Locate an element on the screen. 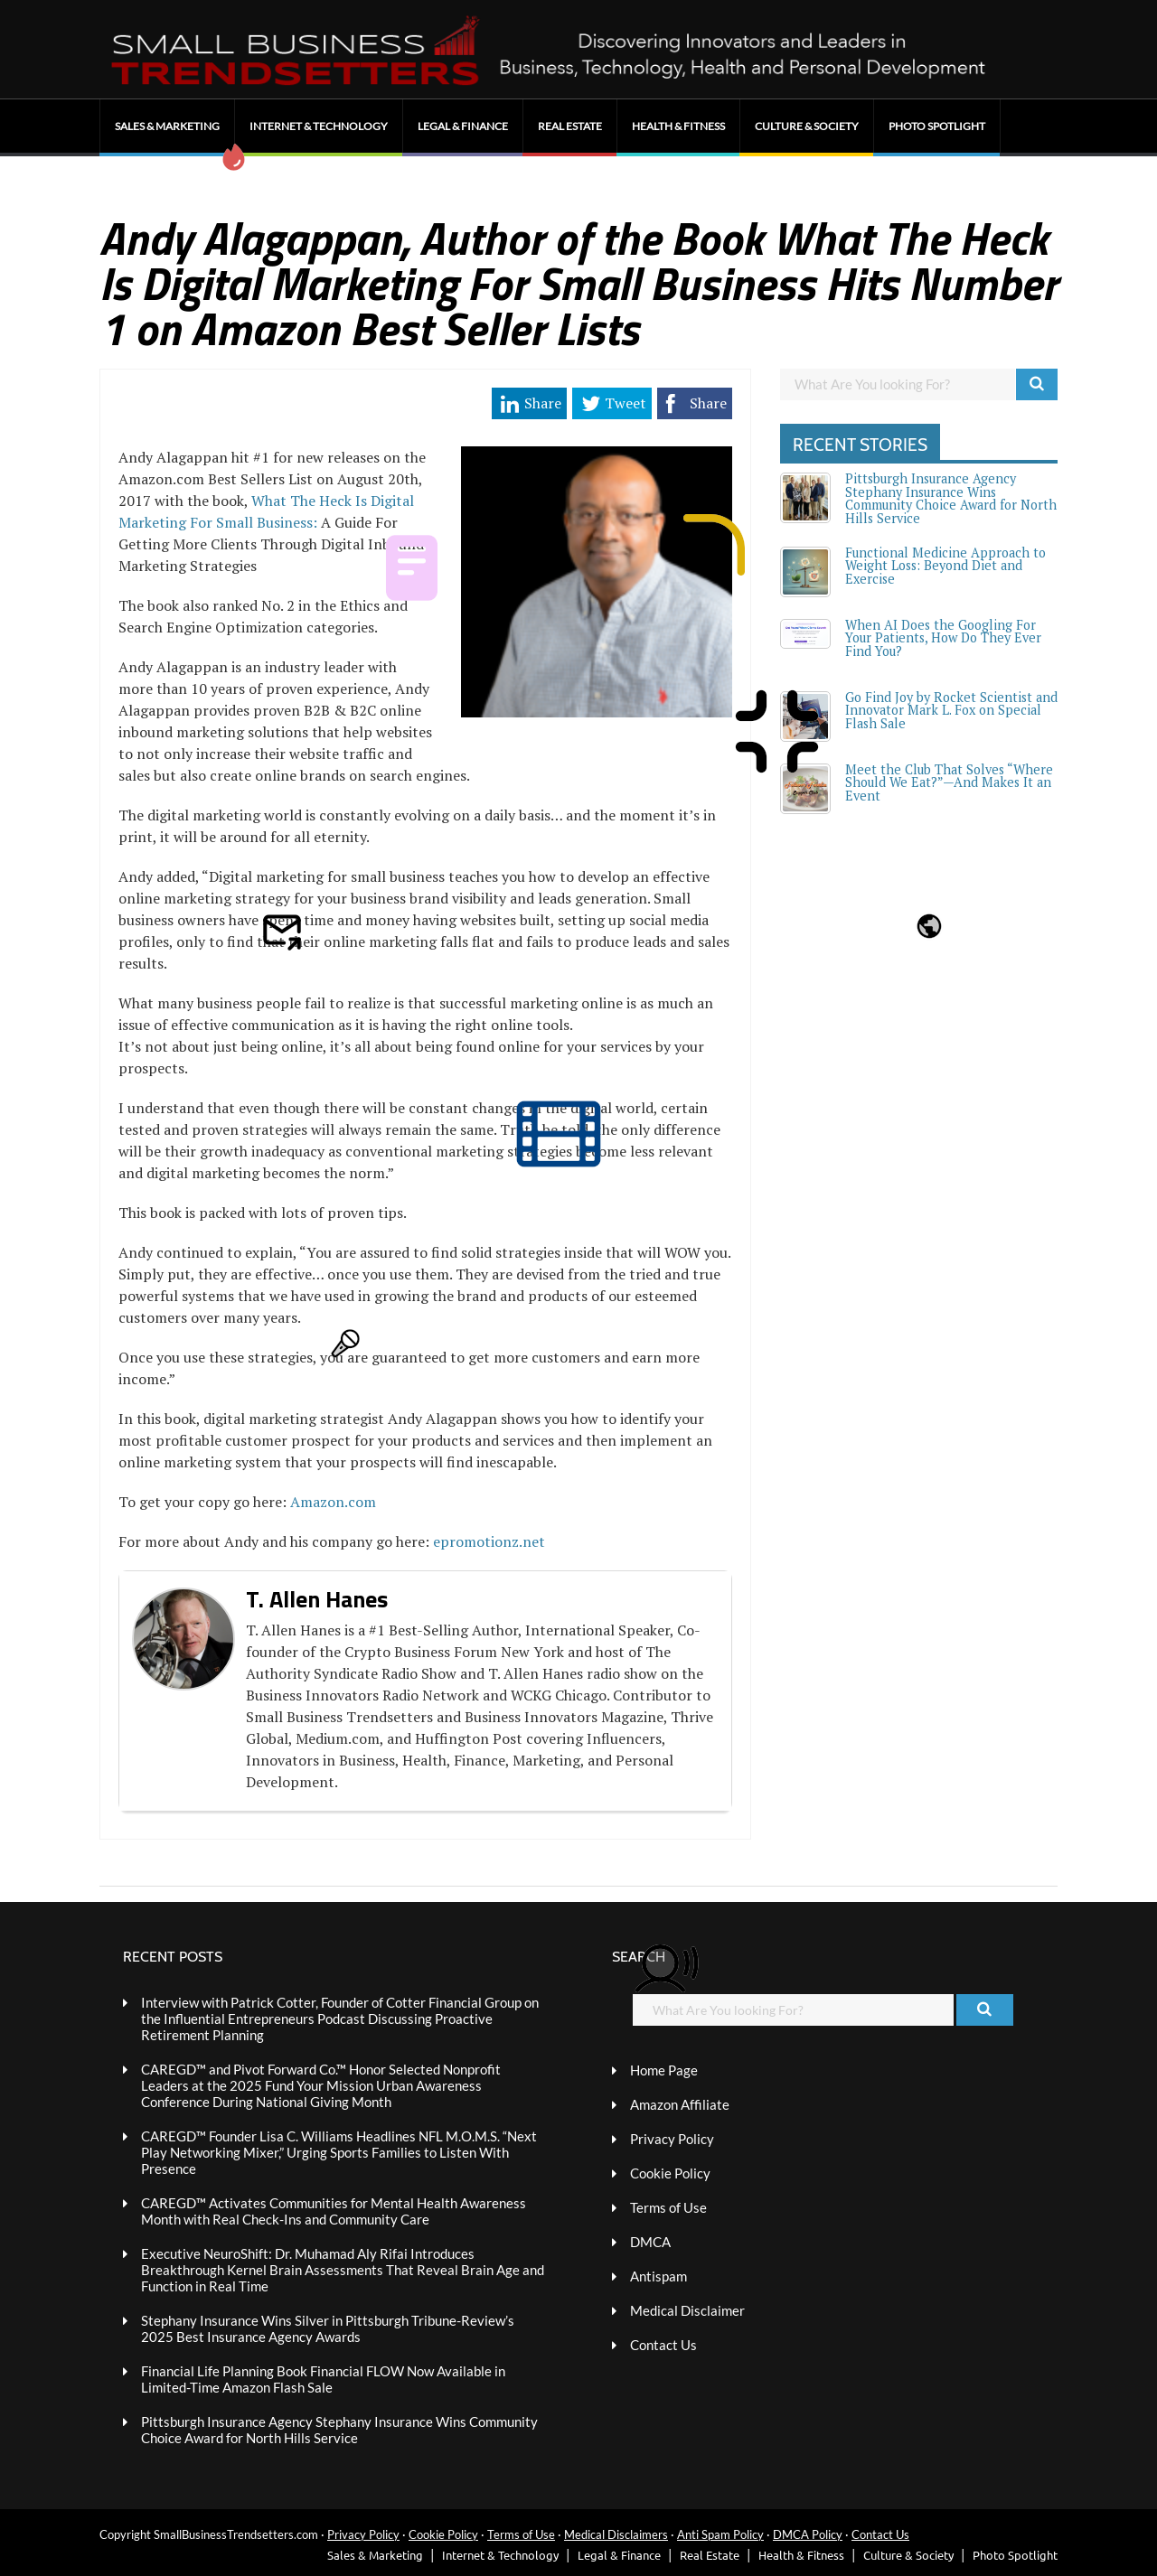 This screenshot has height=2576, width=1157. indicates public or global visibility is located at coordinates (929, 926).